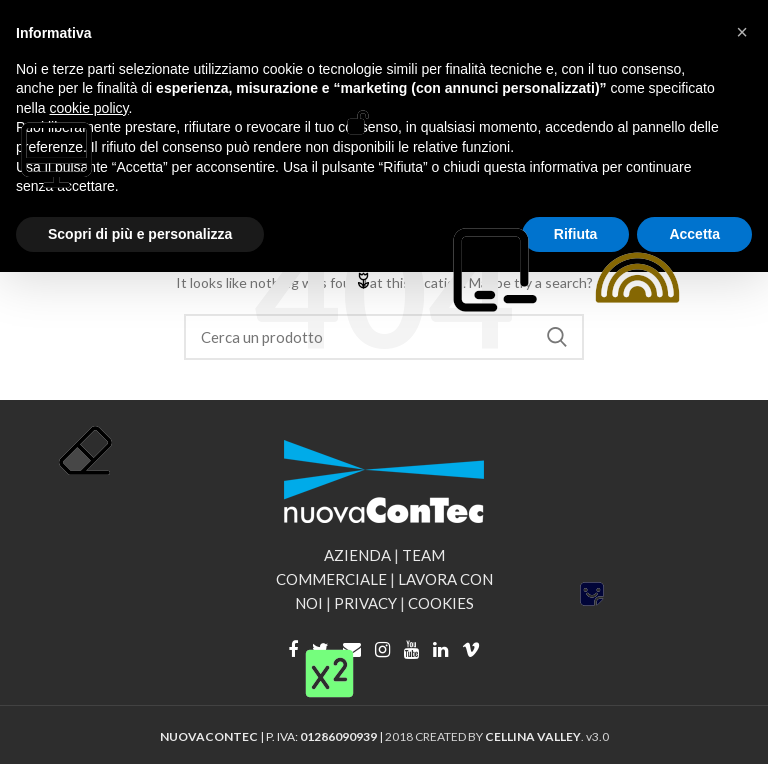 The height and width of the screenshot is (764, 768). Describe the element at coordinates (363, 280) in the screenshot. I see `enable macro or close-up photography mode` at that location.